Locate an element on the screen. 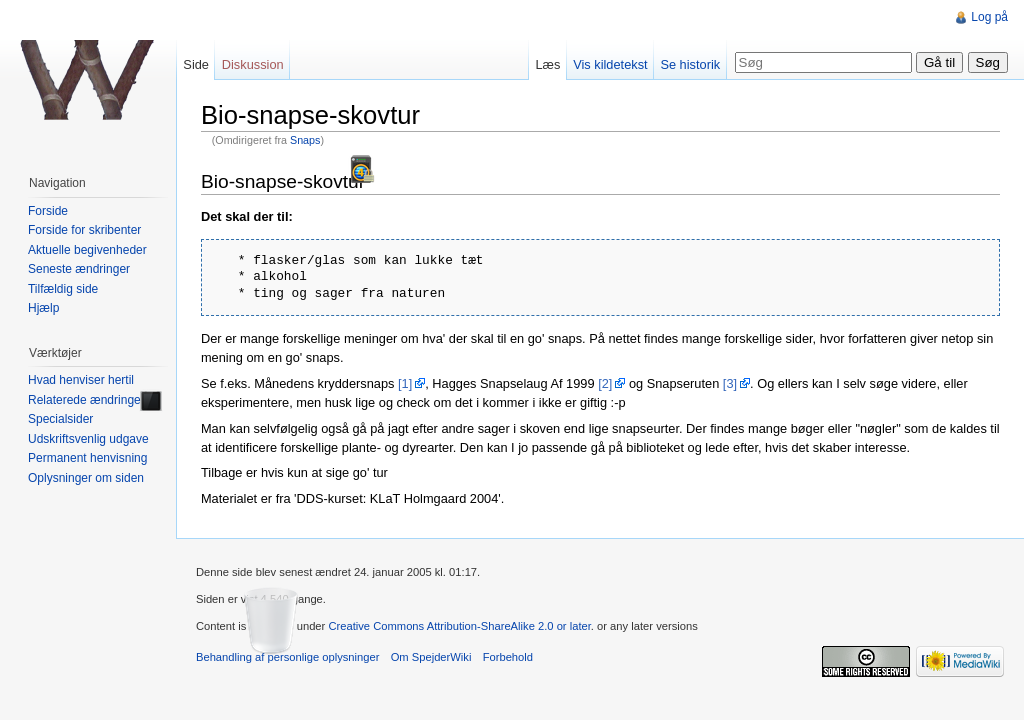  locked RAID 4 storage array is located at coordinates (361, 169).